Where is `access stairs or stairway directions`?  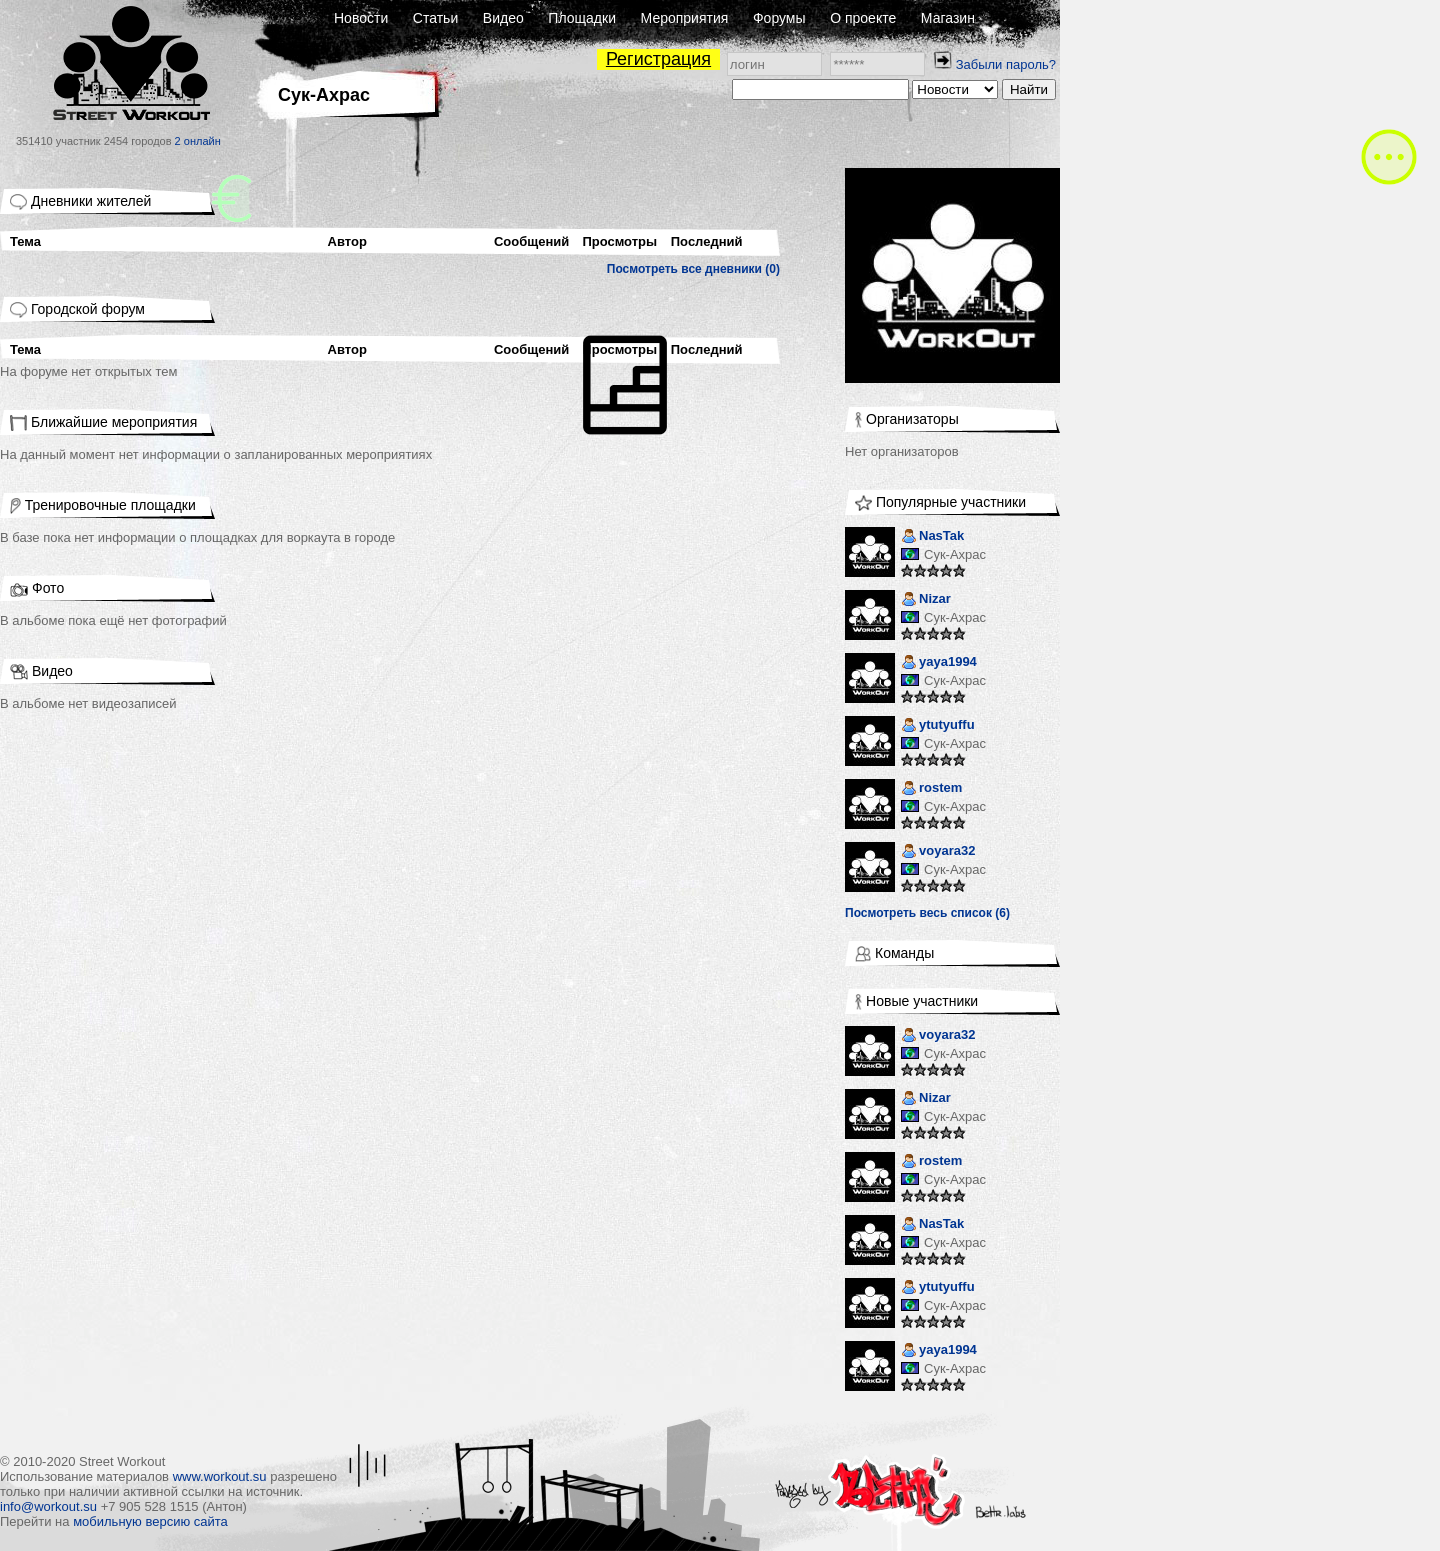 access stairs or stairway directions is located at coordinates (625, 385).